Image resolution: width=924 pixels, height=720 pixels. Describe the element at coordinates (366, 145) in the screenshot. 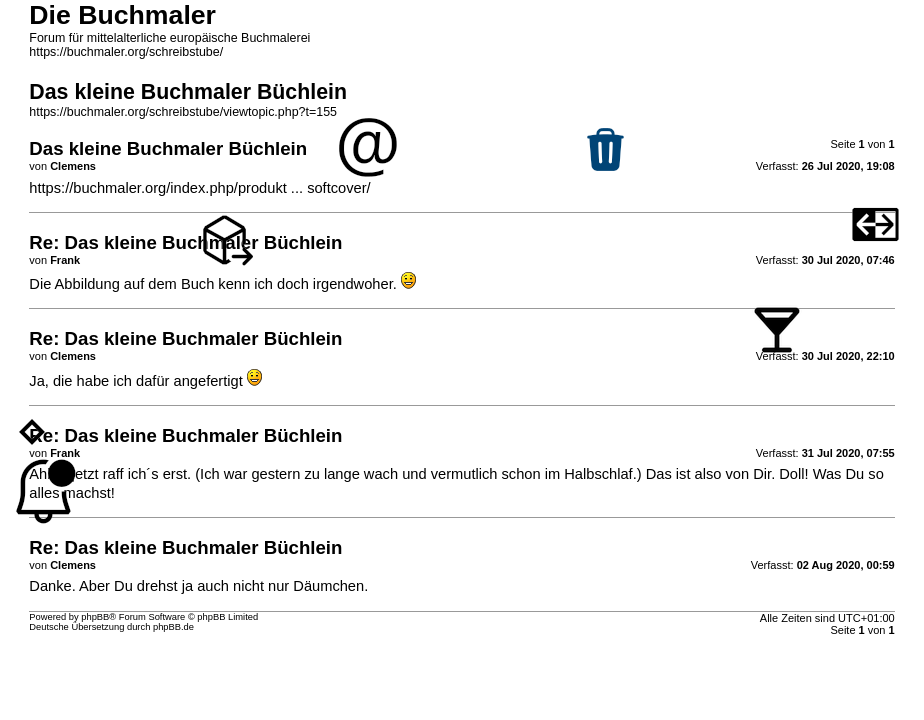

I see `mention a user in a comment or message` at that location.